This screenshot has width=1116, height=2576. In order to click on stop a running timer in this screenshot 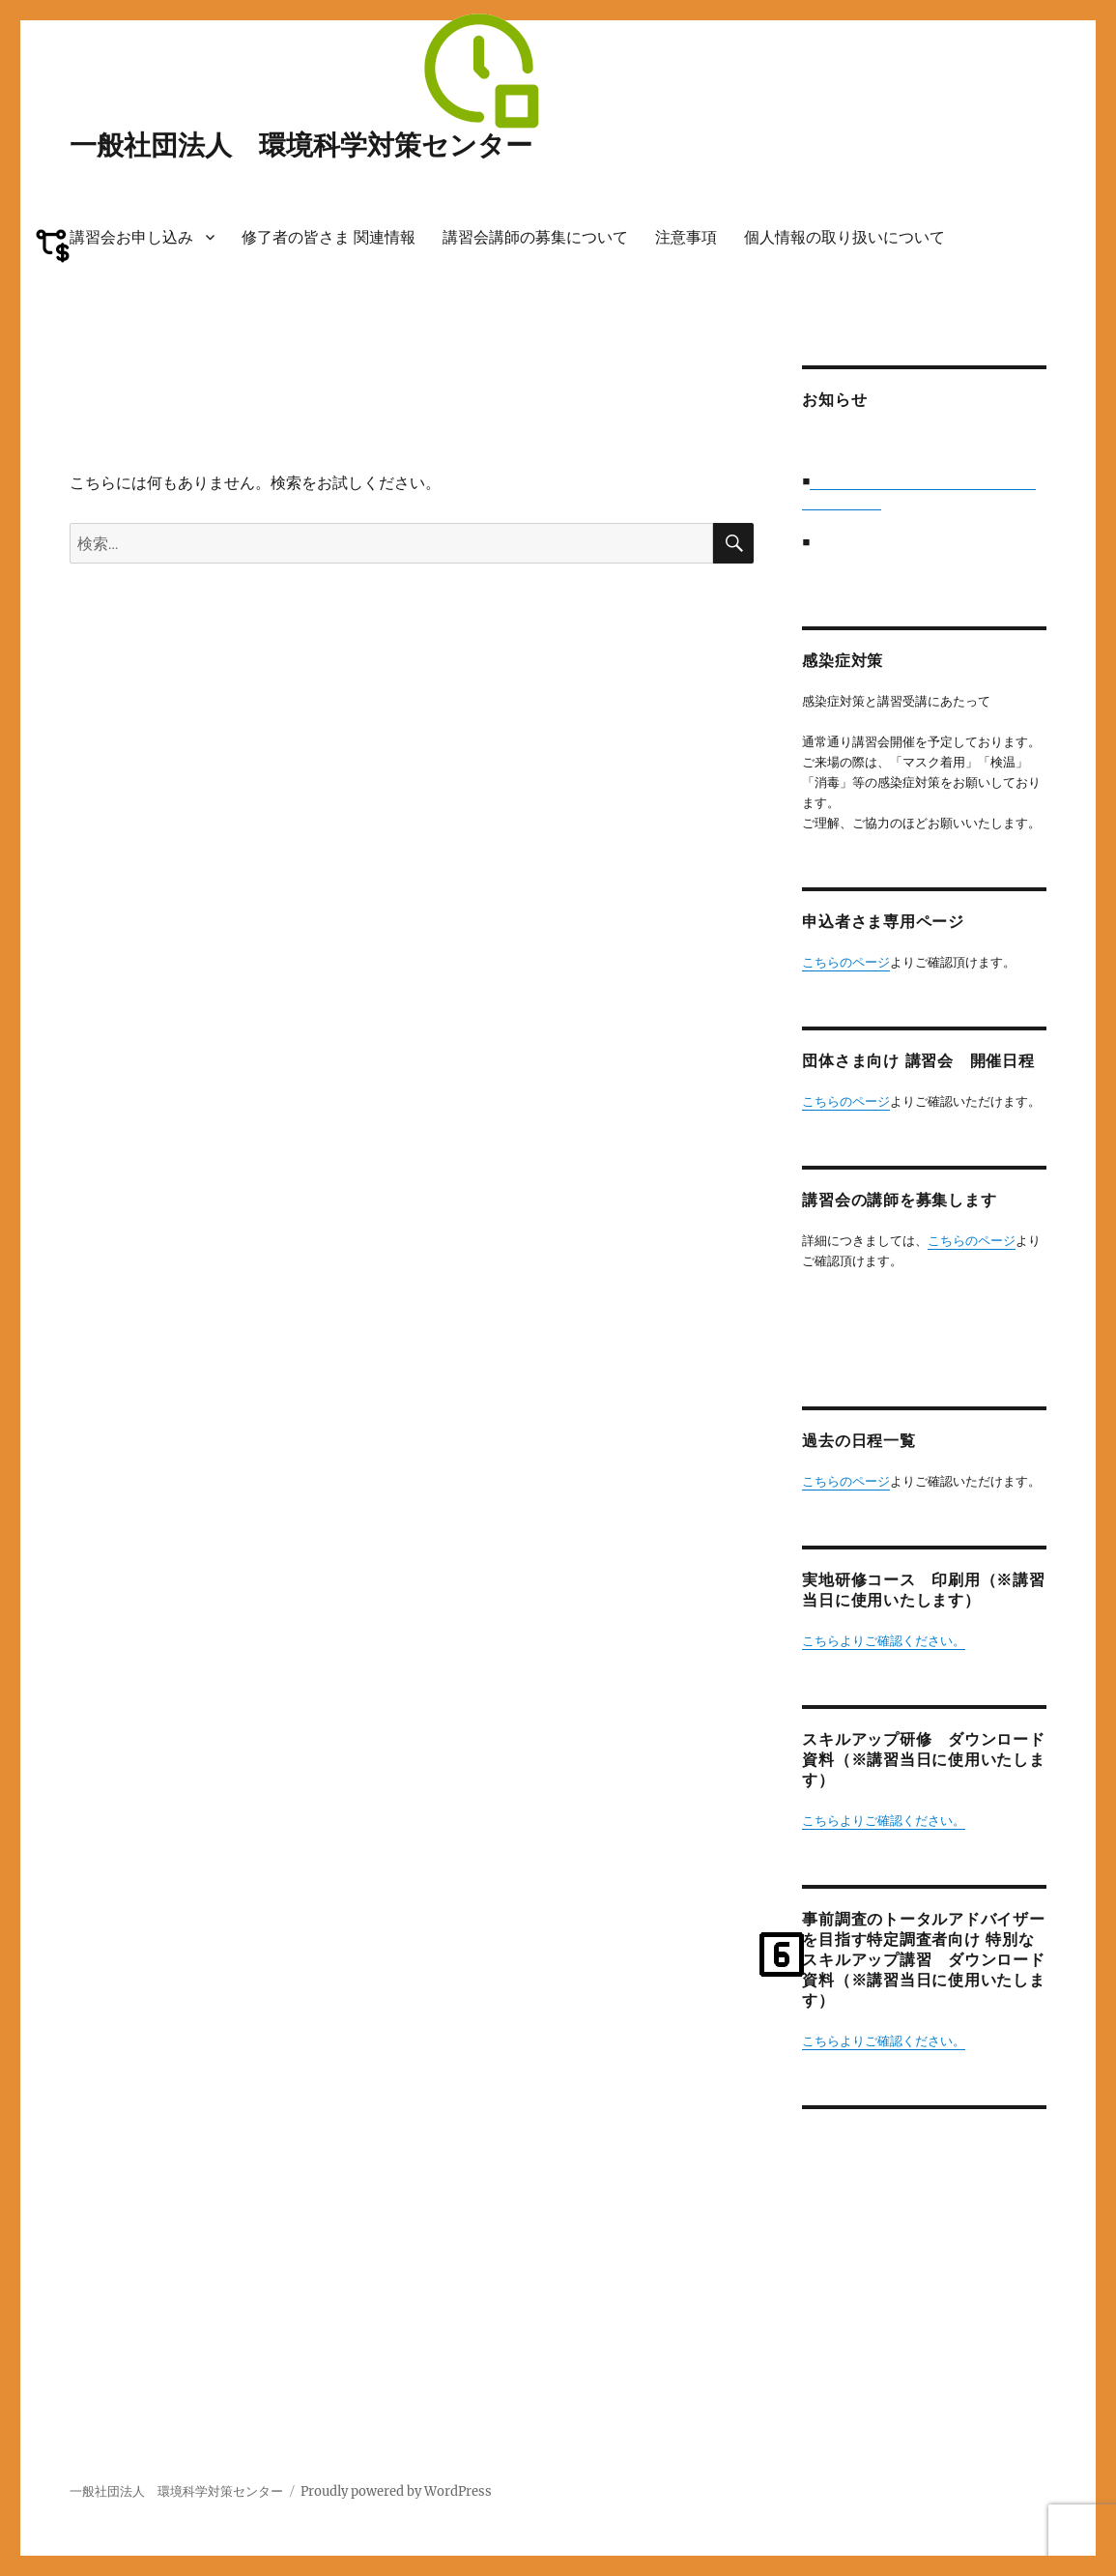, I will do `click(478, 68)`.